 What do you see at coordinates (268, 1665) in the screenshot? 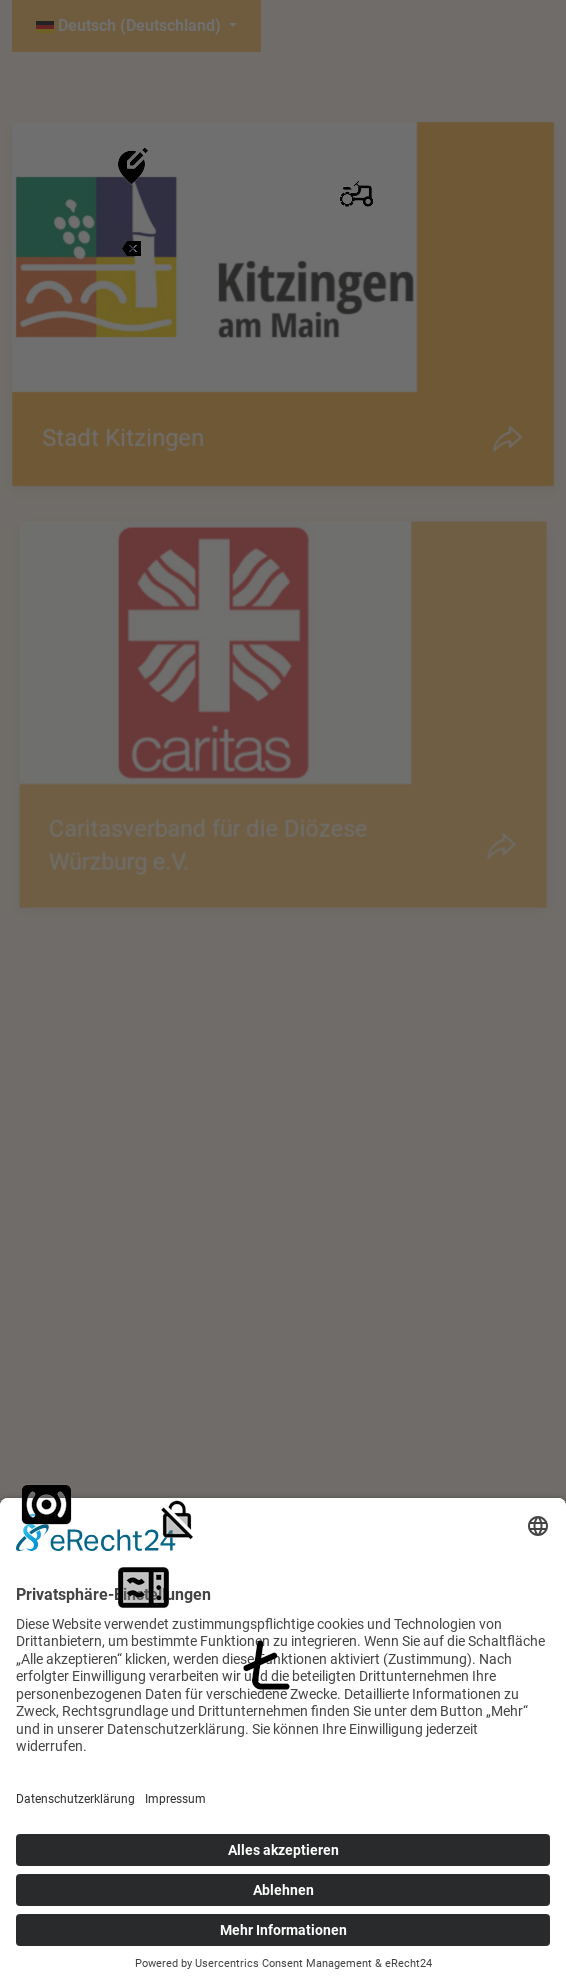
I see `view litecoin balance or wallet` at bounding box center [268, 1665].